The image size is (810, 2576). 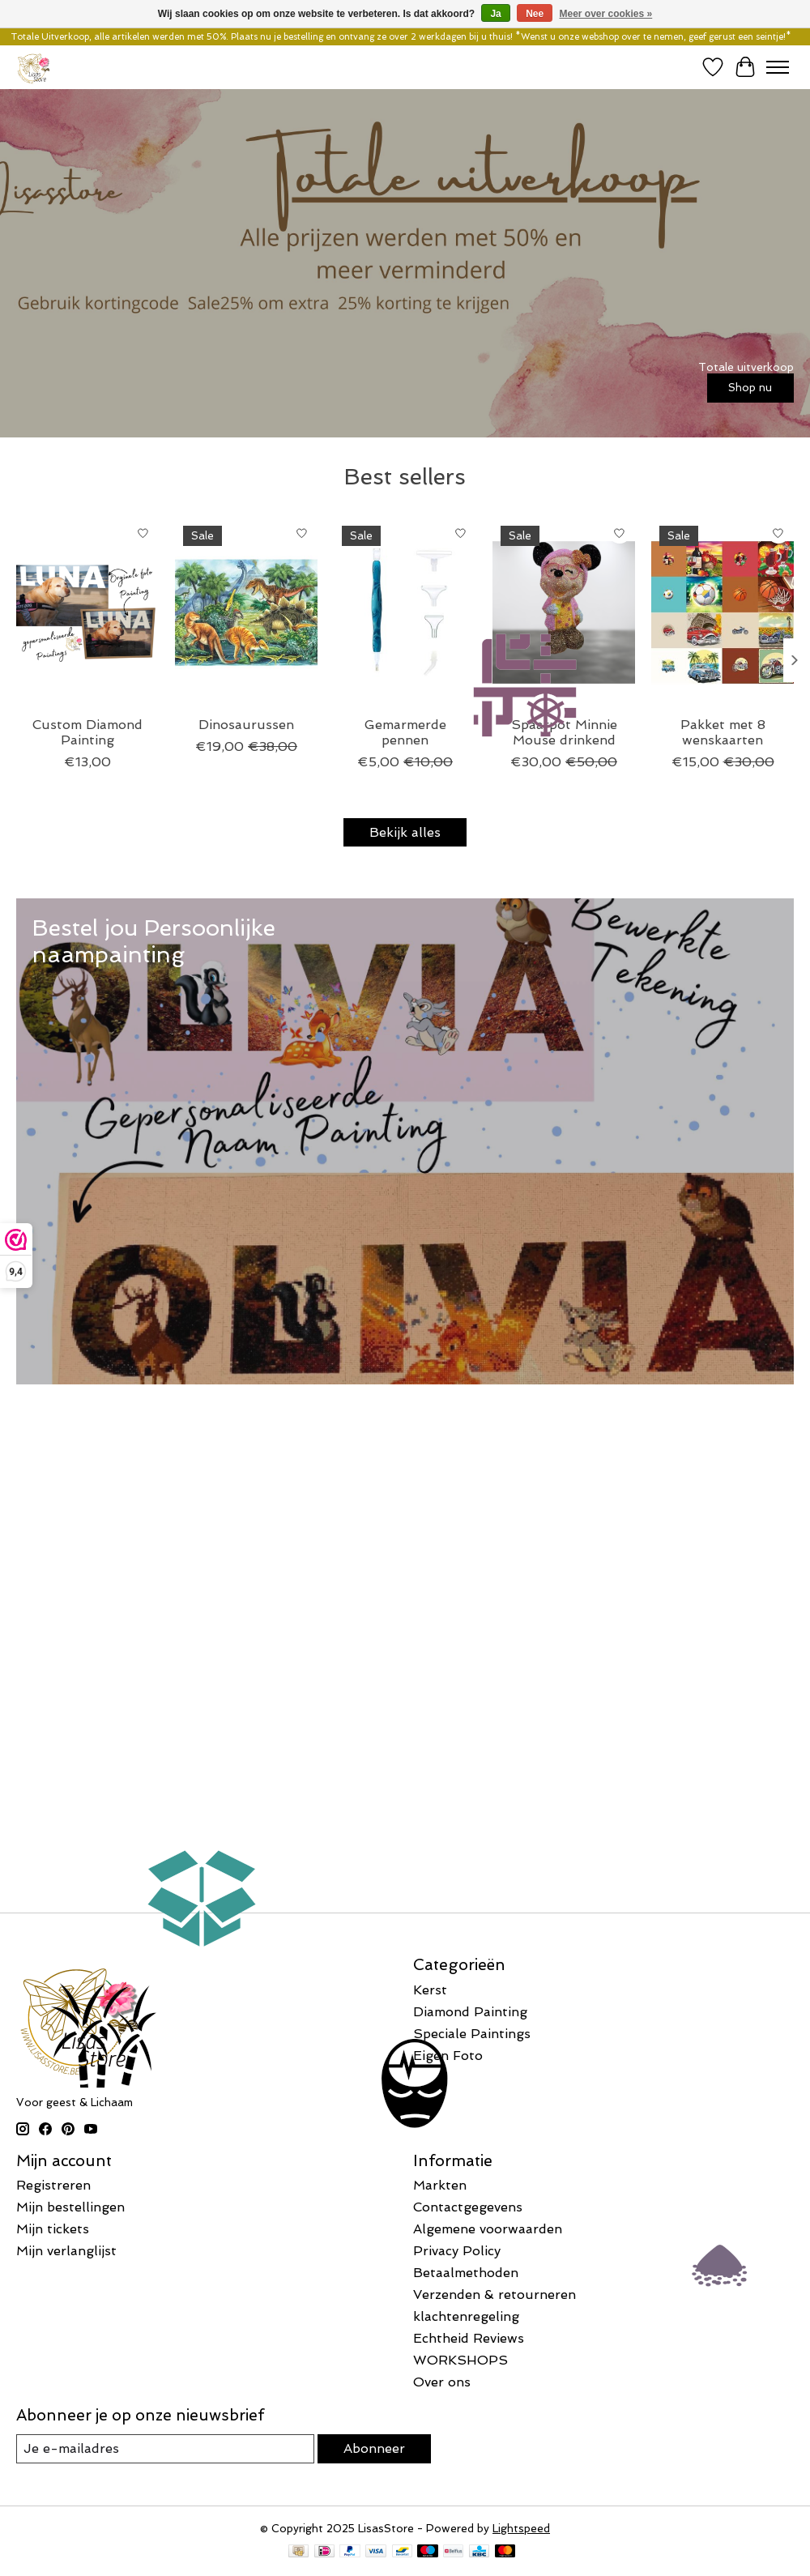 I want to click on indicates sugar cane crop or ingredient, so click(x=104, y=2035).